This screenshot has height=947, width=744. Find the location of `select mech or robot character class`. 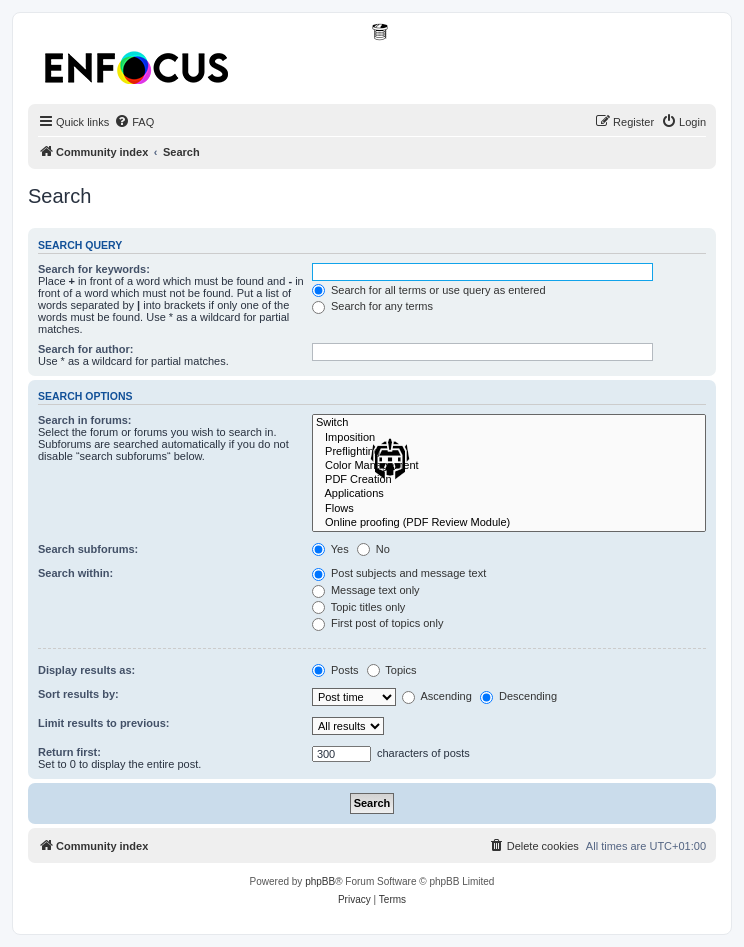

select mech or robot character class is located at coordinates (390, 459).